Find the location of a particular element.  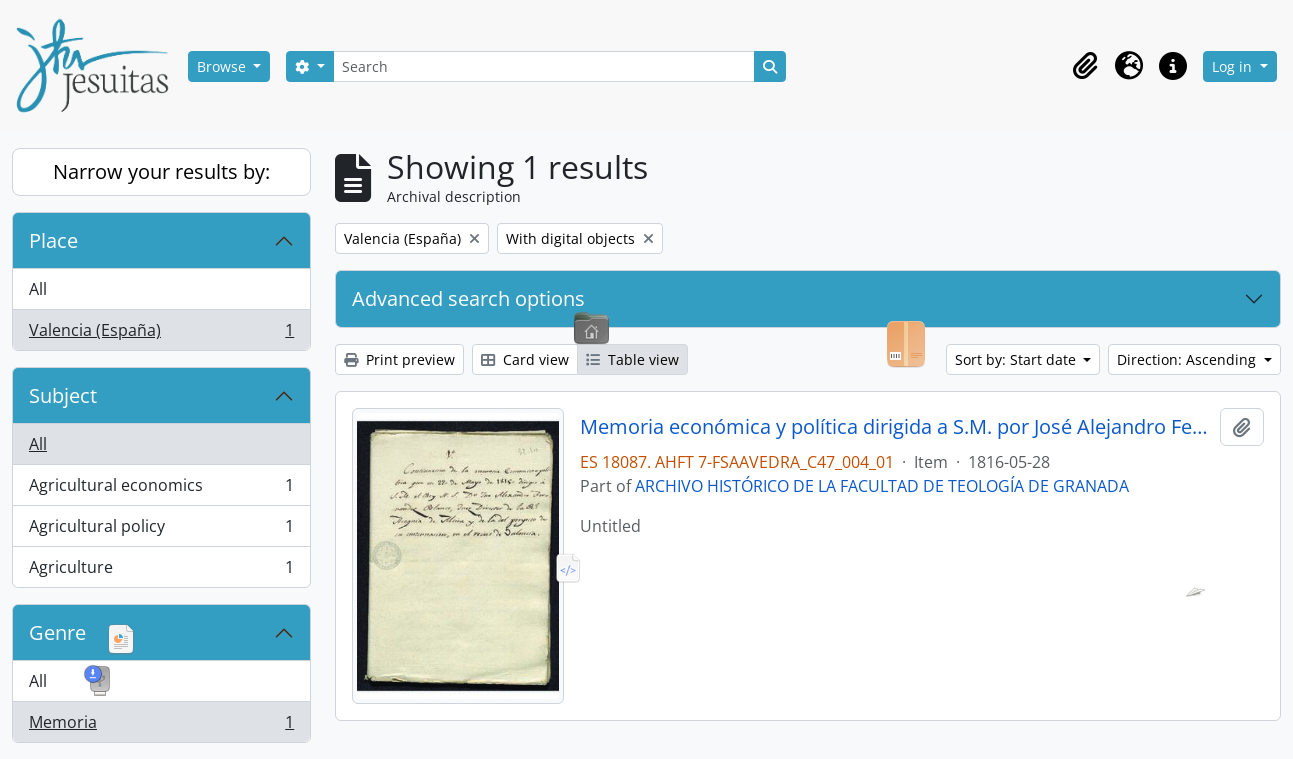

compressed or archived file type indicator is located at coordinates (906, 344).